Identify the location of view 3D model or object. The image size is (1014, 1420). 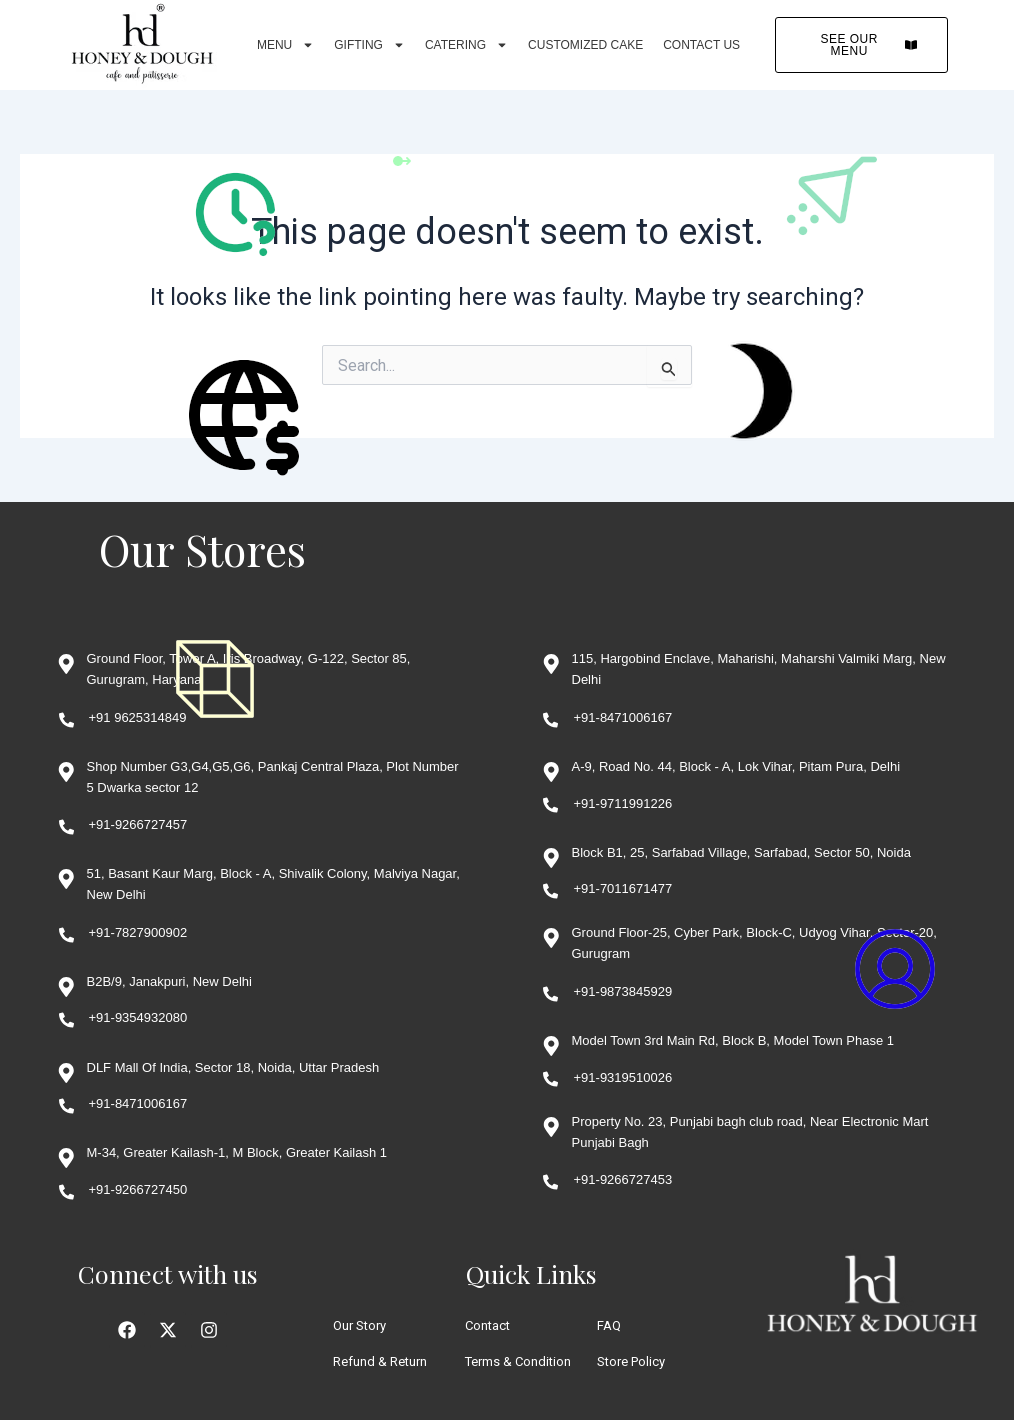
(215, 679).